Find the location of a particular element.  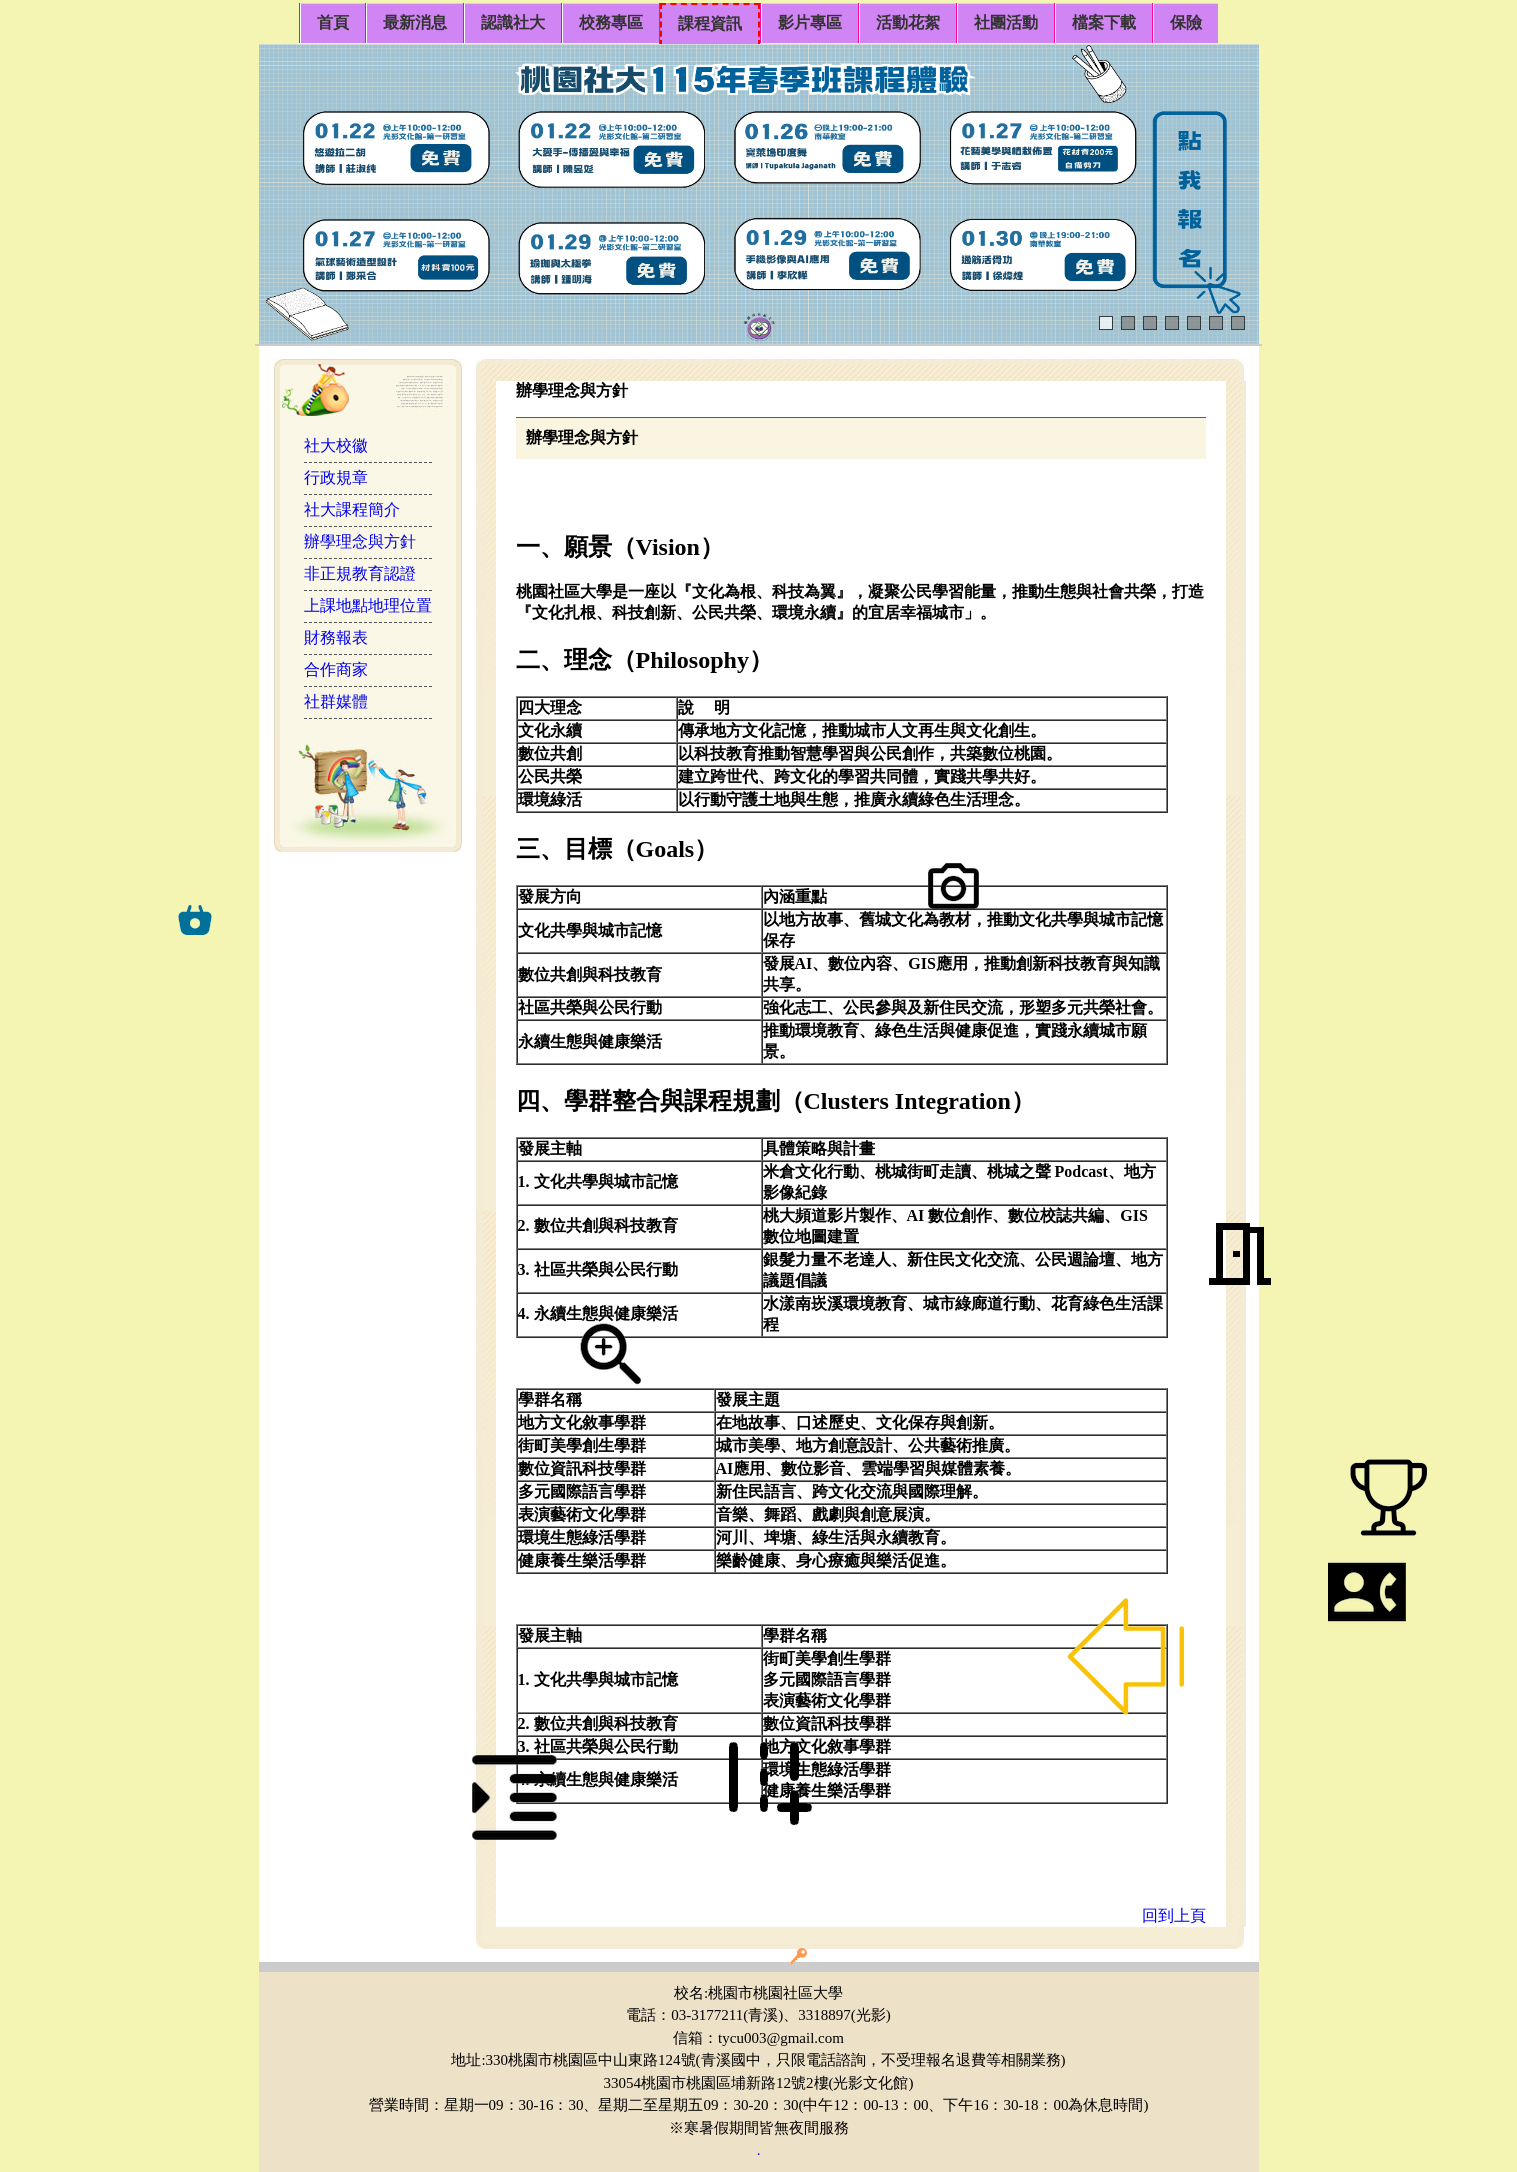

view shopping basket is located at coordinates (195, 920).